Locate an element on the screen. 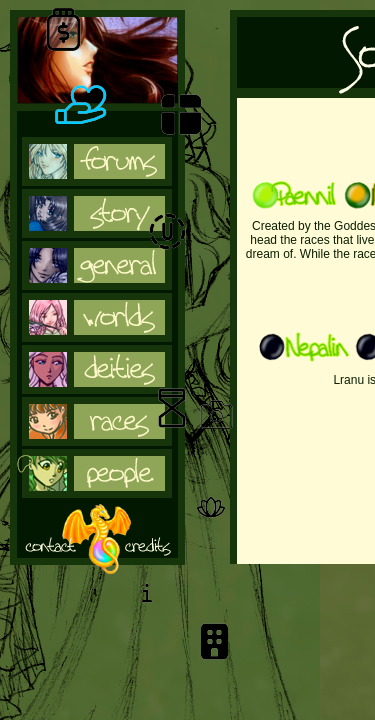 Image resolution: width=375 pixels, height=720 pixels. indicates an unverified or pending user account is located at coordinates (167, 231).